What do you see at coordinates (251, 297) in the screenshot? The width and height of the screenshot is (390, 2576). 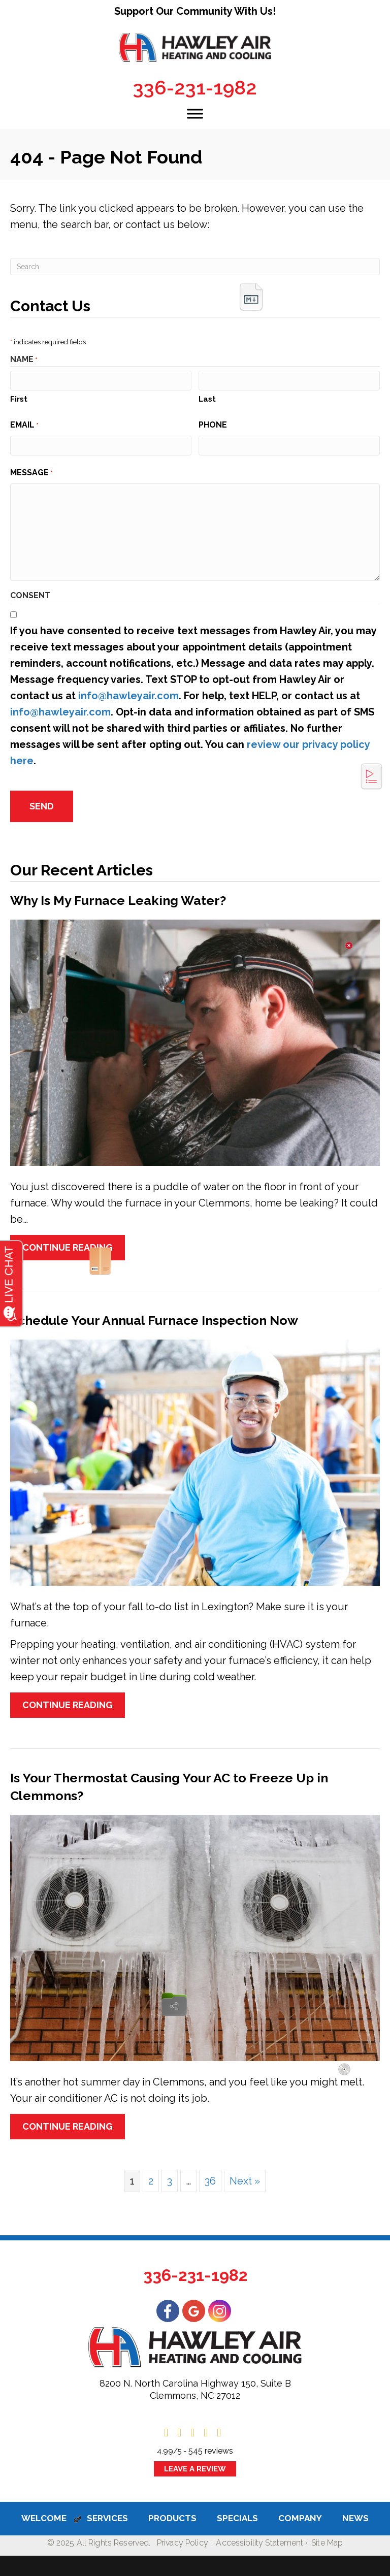 I see `a markdown text file` at bounding box center [251, 297].